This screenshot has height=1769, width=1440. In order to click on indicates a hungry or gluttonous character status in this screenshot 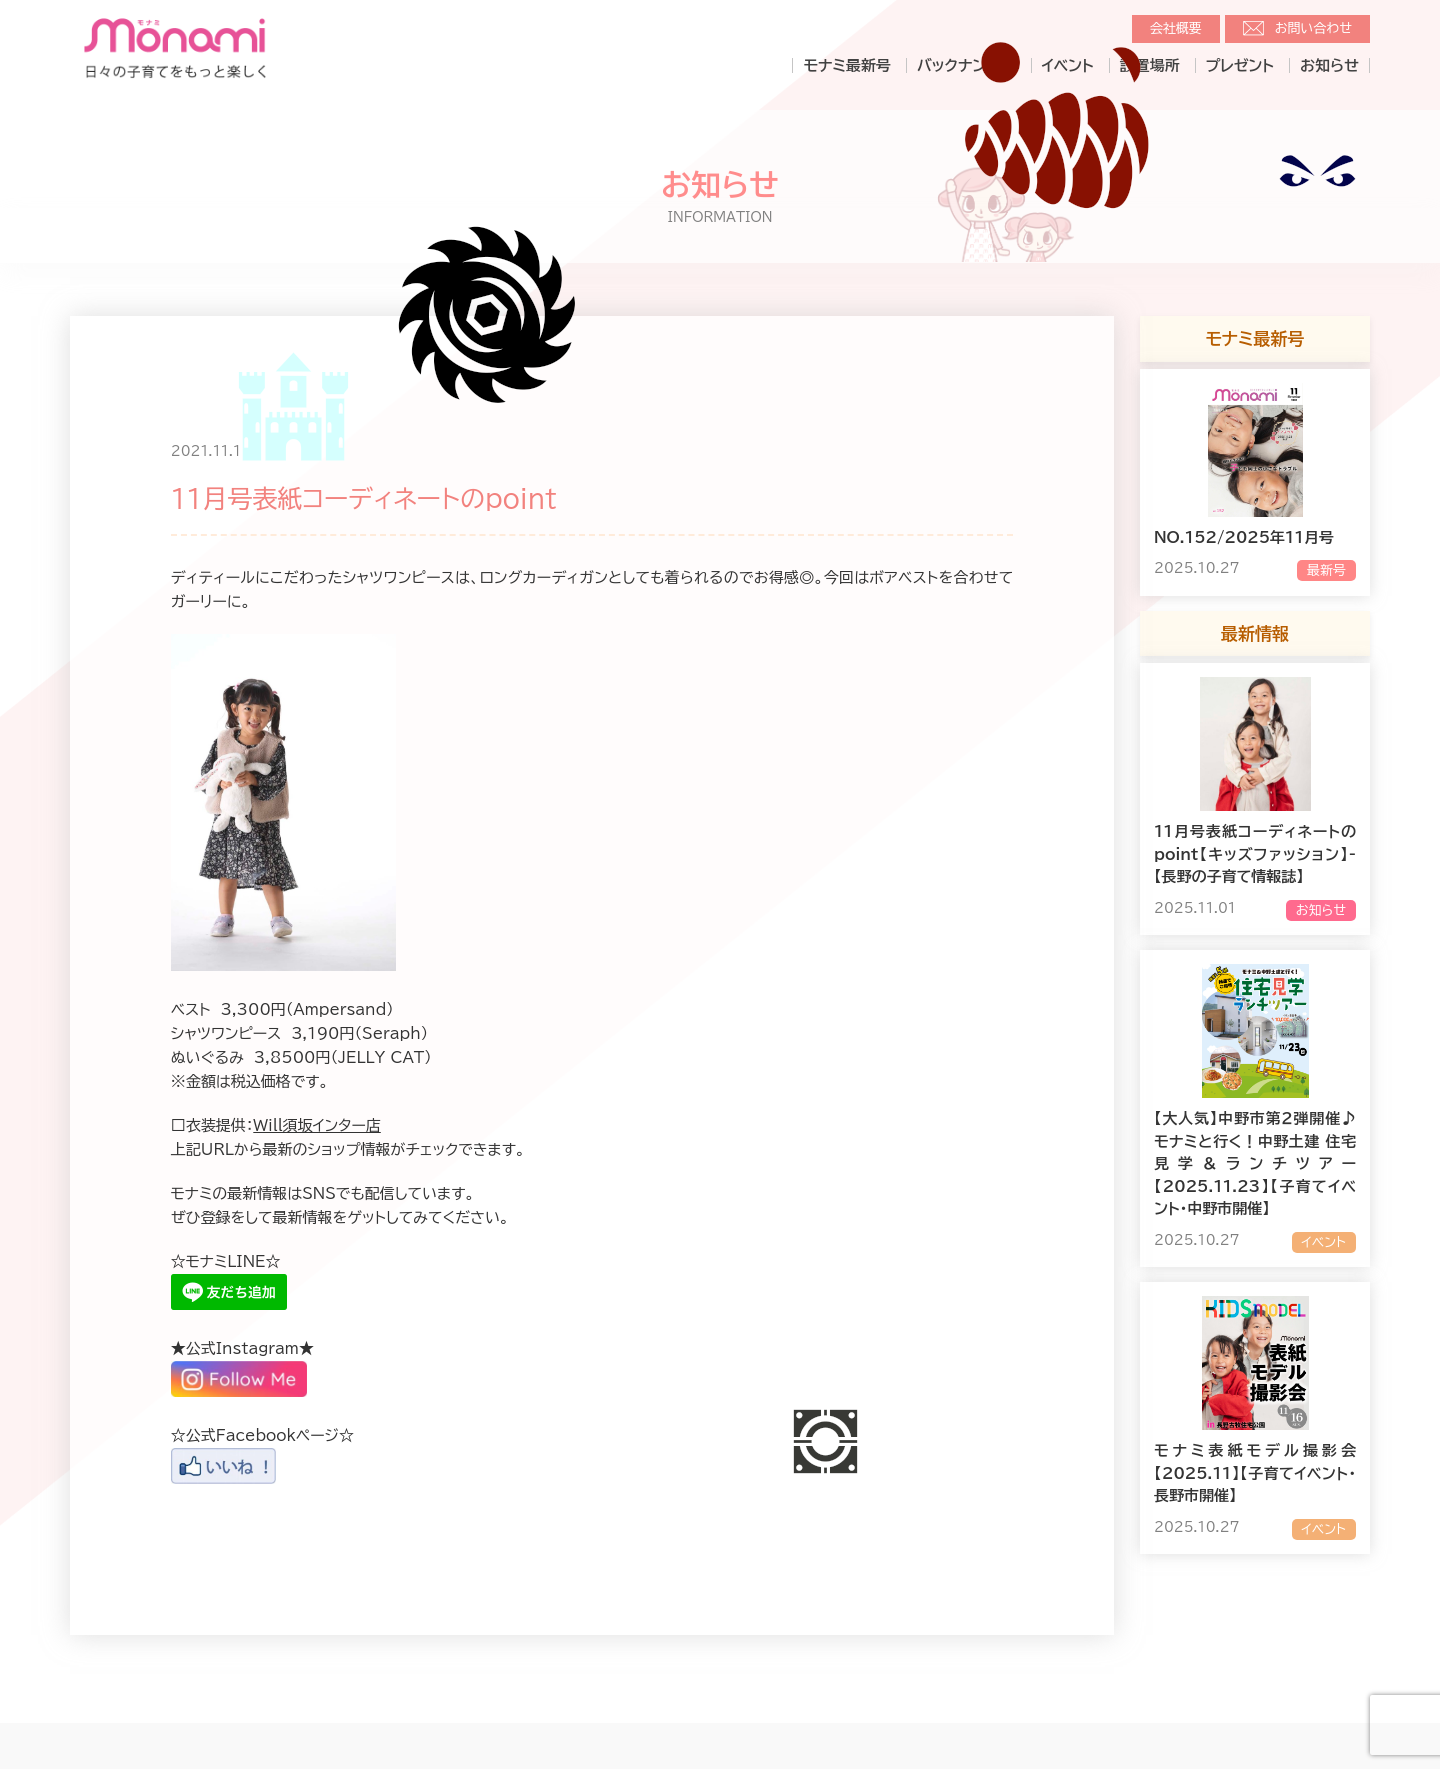, I will do `click(1057, 127)`.